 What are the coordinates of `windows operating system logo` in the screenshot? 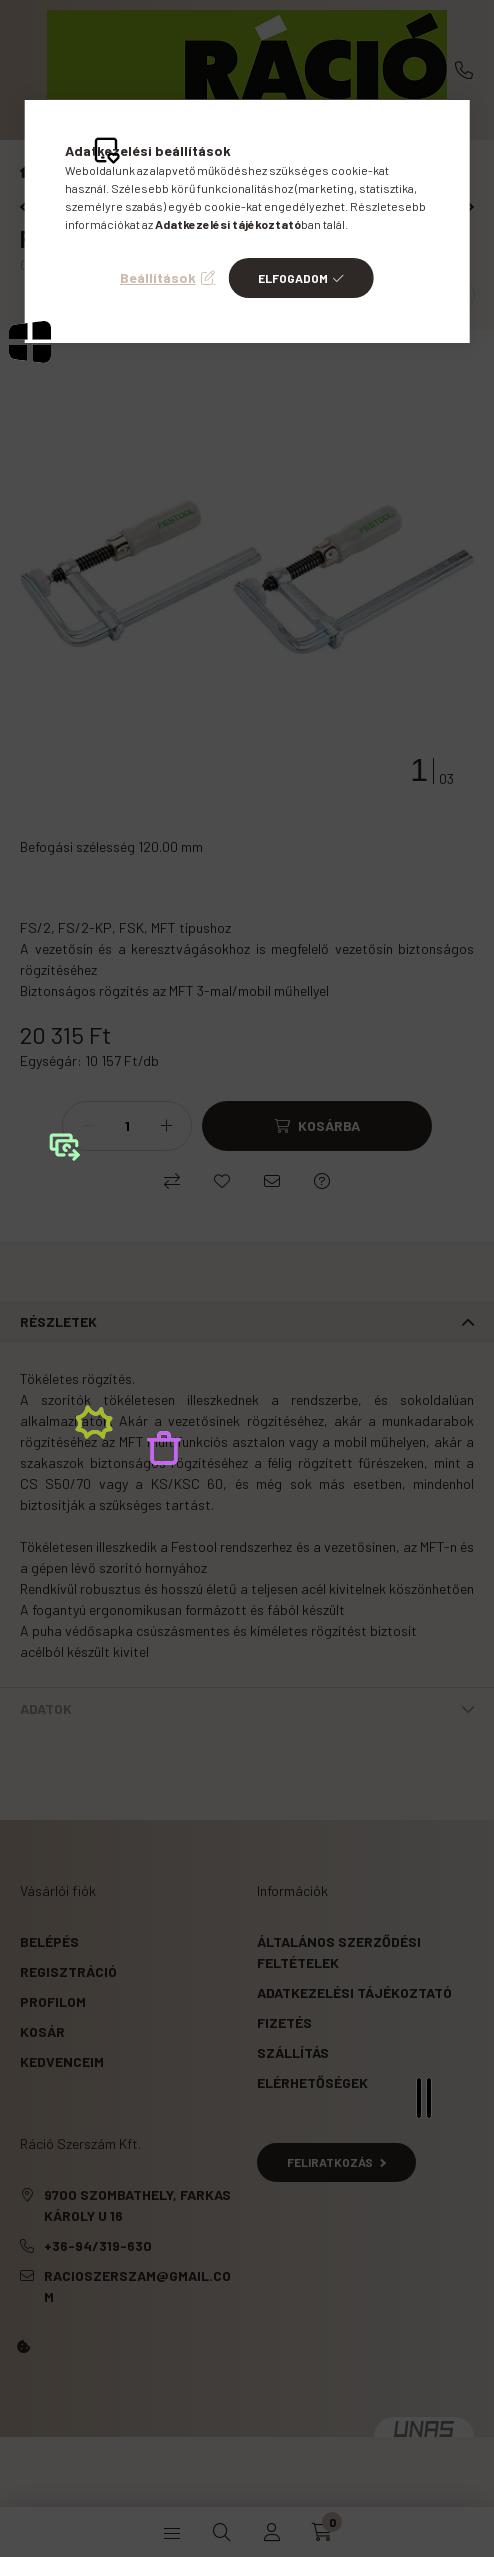 It's located at (30, 342).